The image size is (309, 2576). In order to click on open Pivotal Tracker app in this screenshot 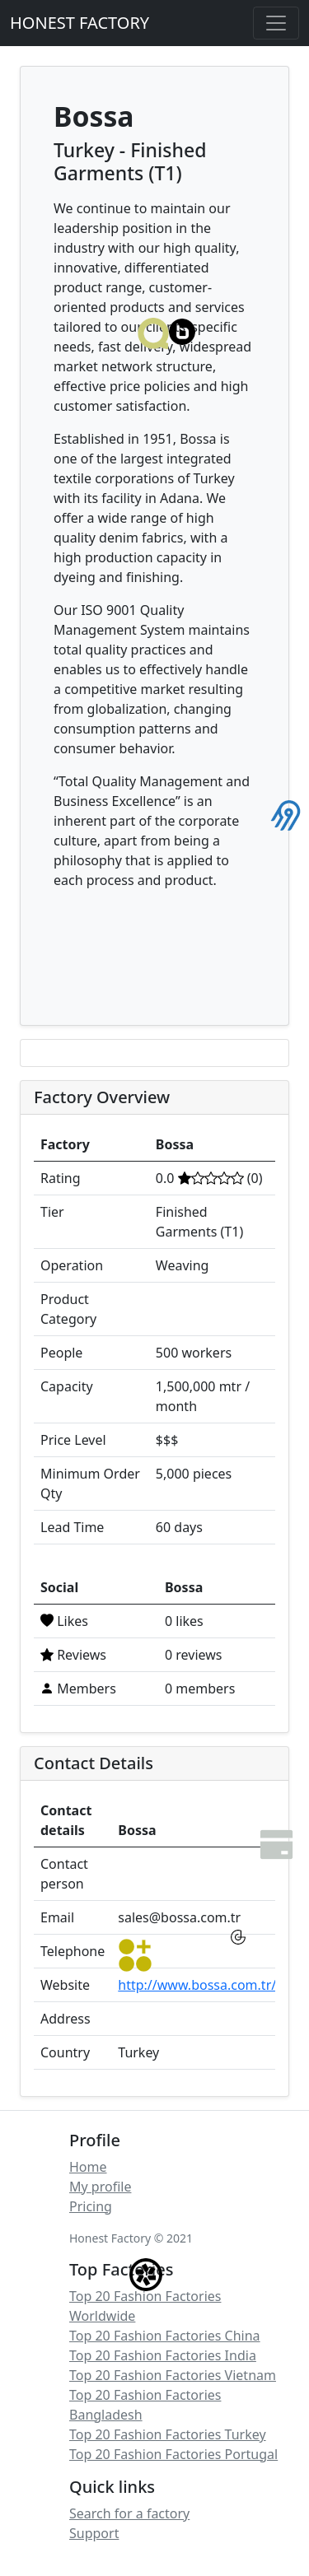, I will do `click(146, 2275)`.